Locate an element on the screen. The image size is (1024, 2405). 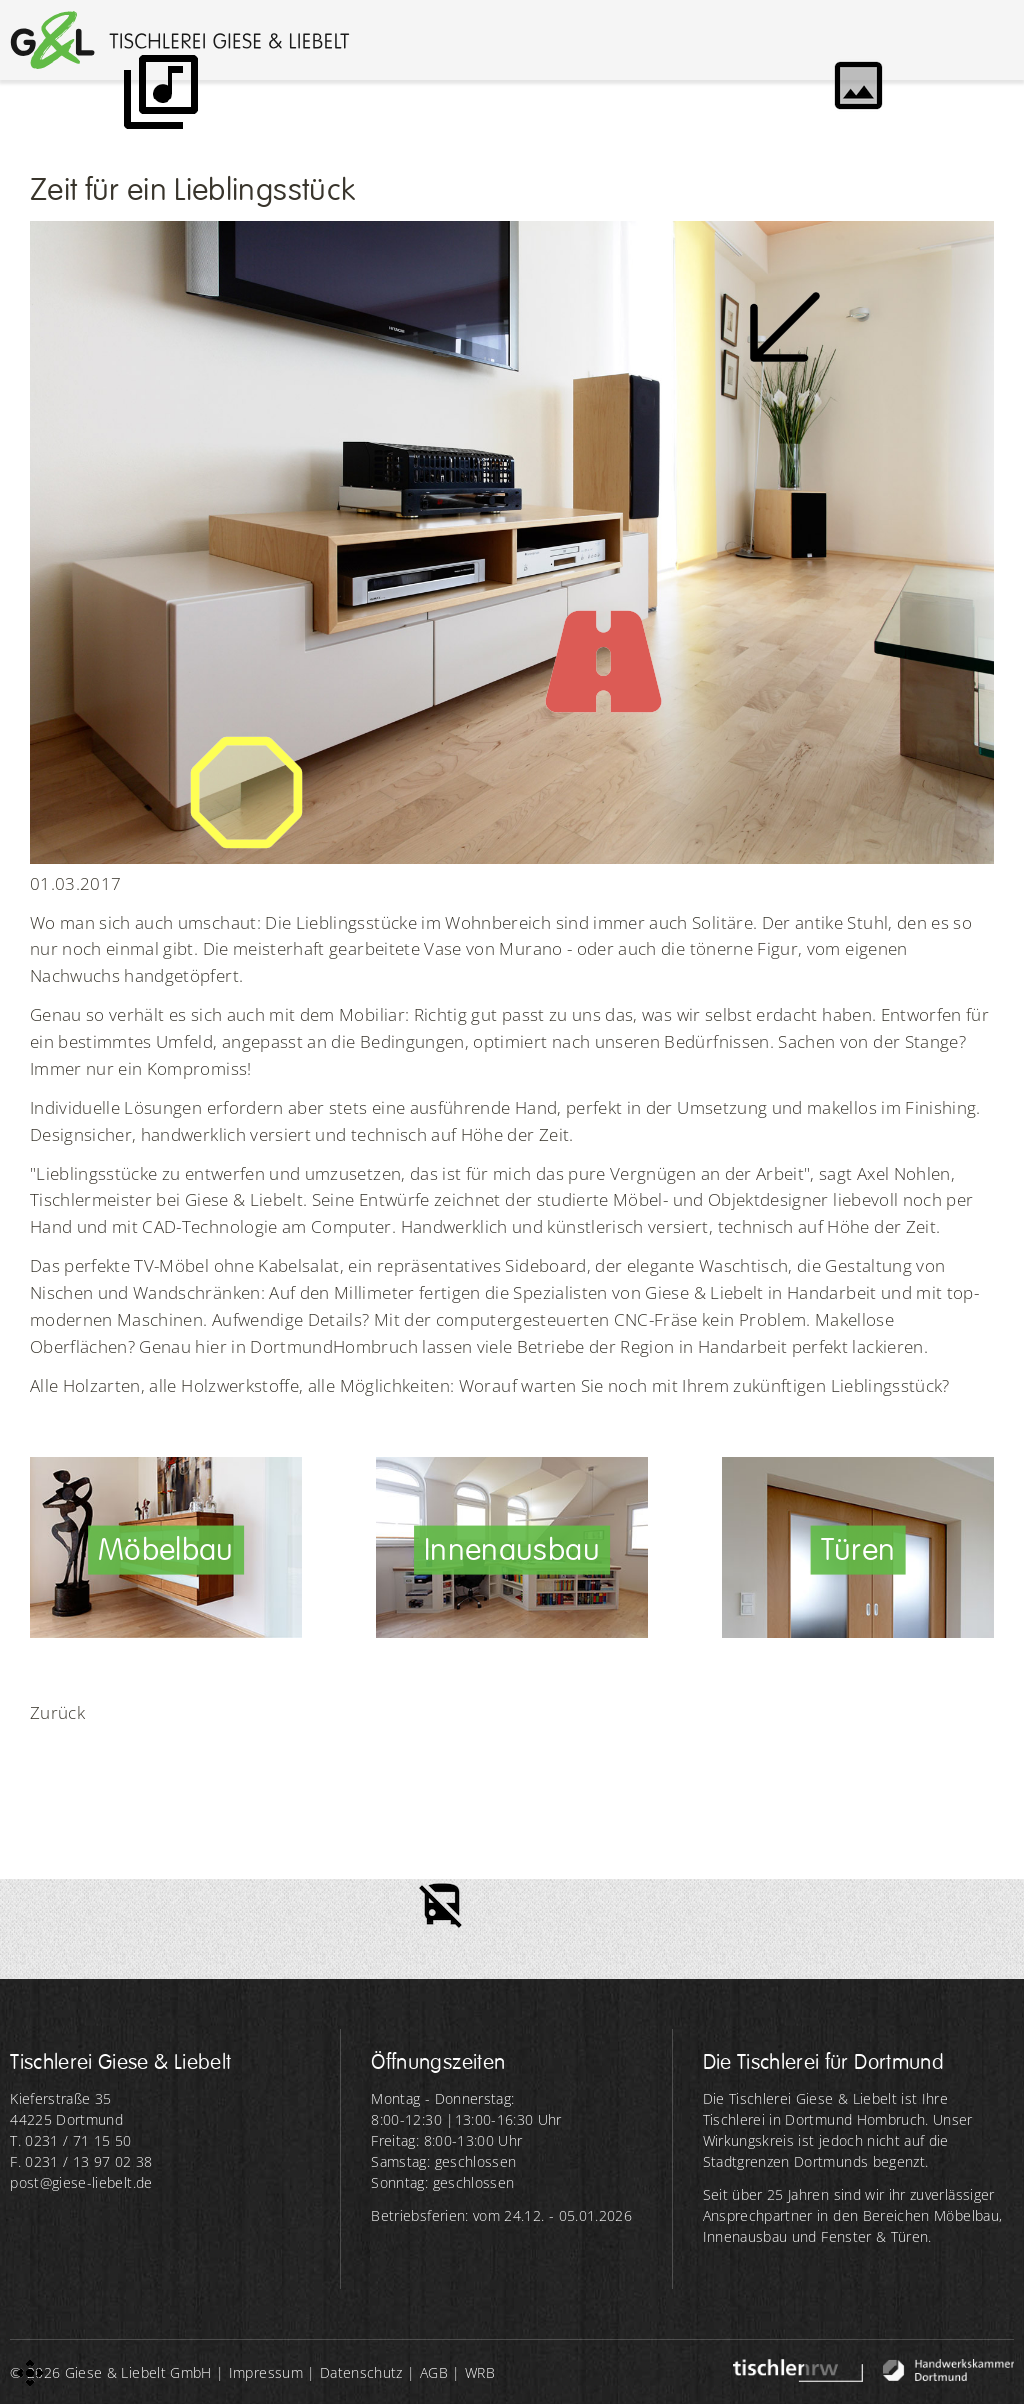
pan or move camera position is located at coordinates (30, 2373).